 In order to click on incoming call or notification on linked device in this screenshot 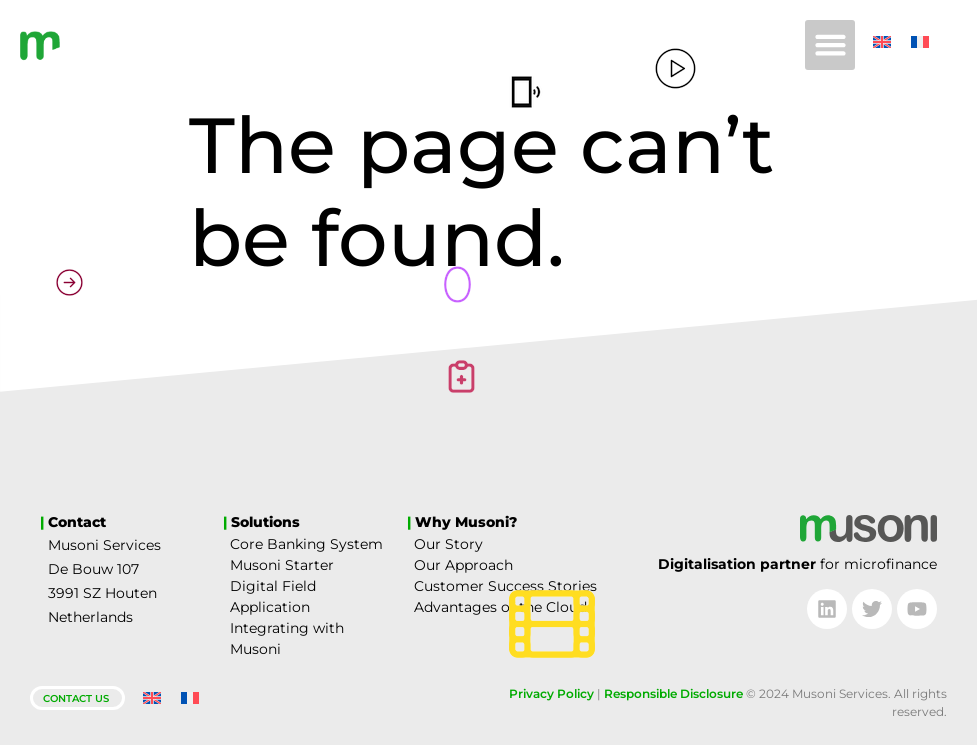, I will do `click(526, 92)`.